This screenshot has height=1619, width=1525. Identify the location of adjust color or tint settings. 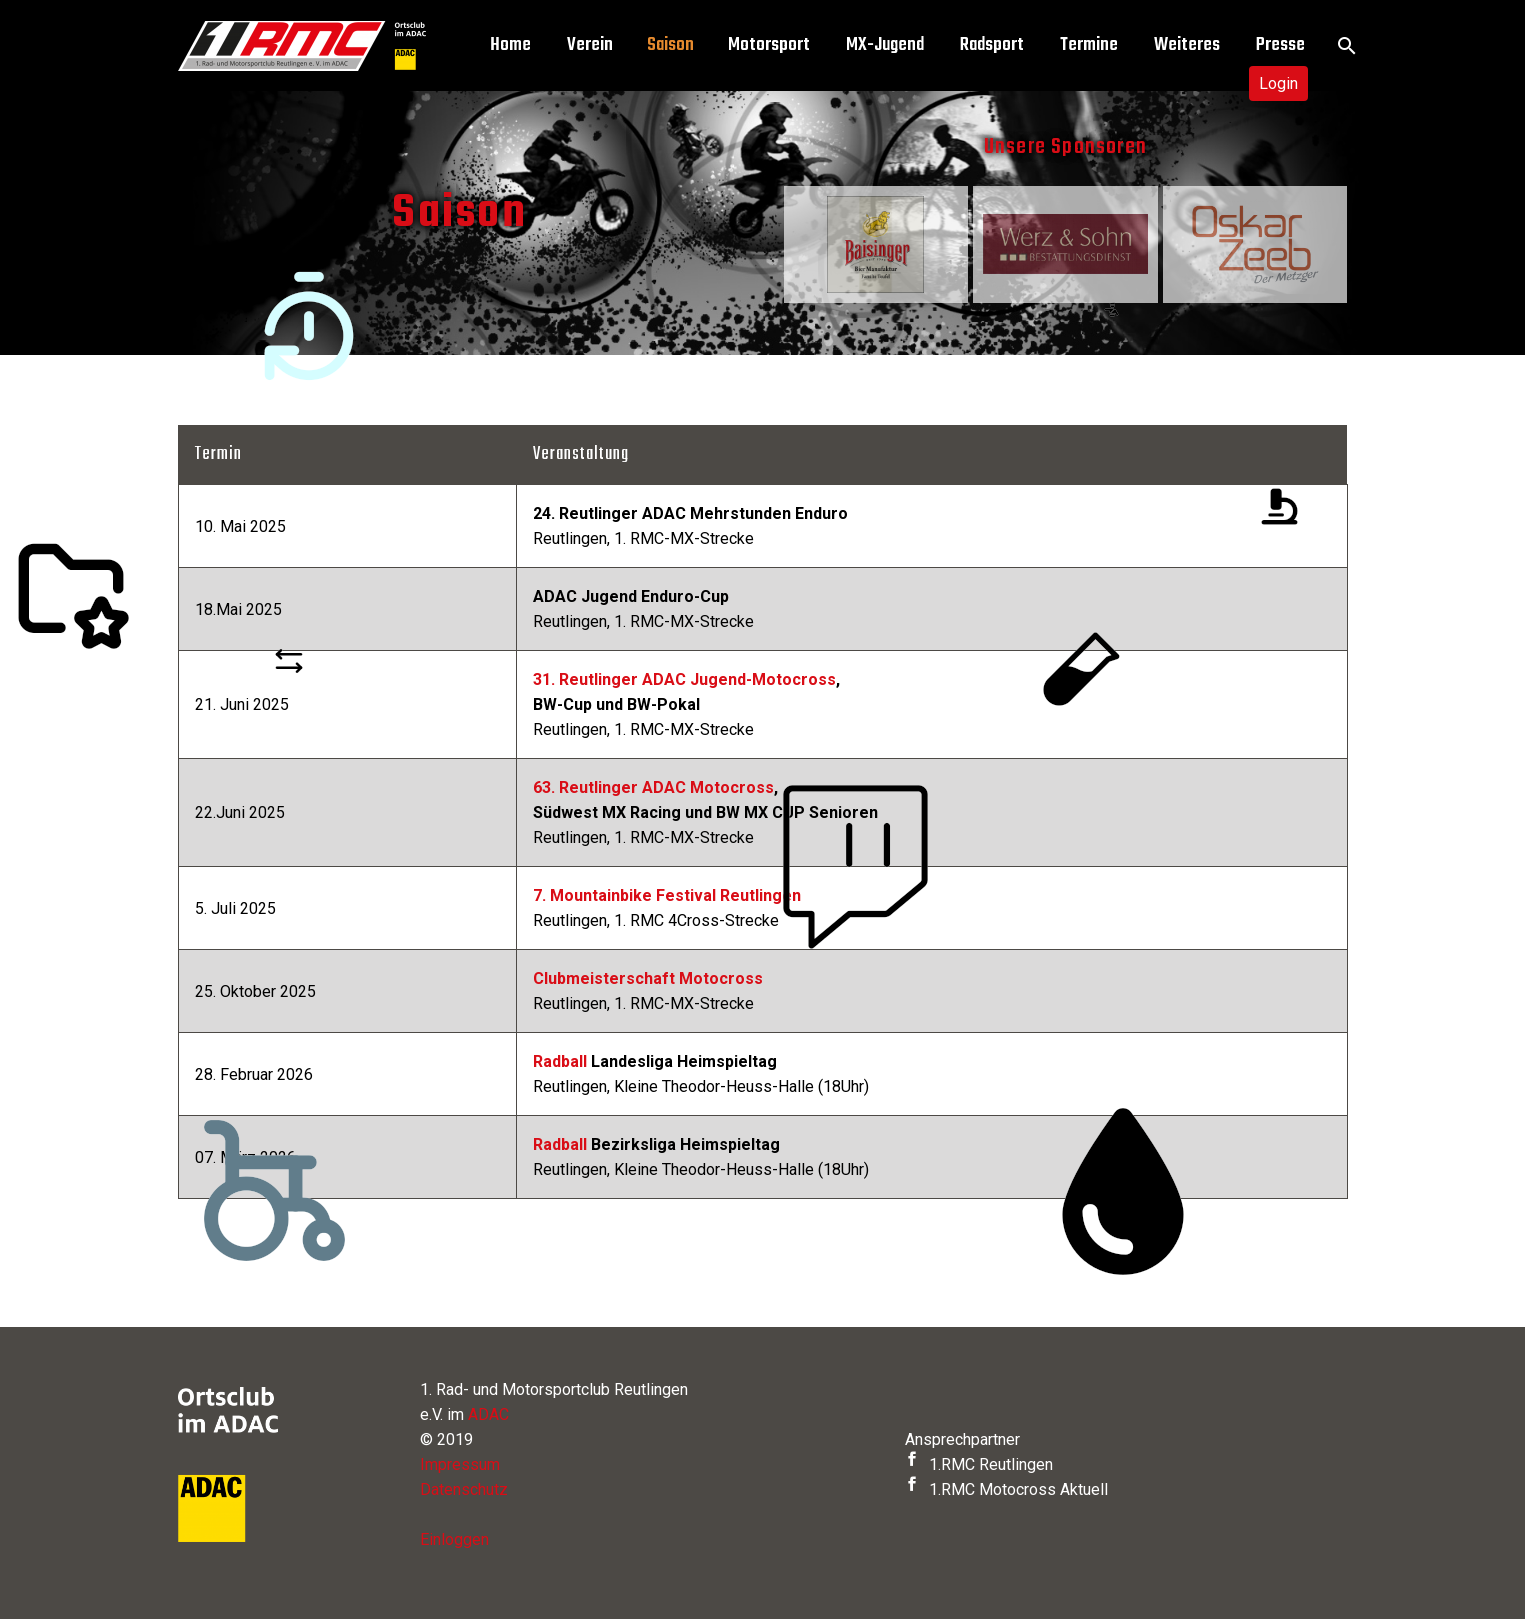
(1123, 1194).